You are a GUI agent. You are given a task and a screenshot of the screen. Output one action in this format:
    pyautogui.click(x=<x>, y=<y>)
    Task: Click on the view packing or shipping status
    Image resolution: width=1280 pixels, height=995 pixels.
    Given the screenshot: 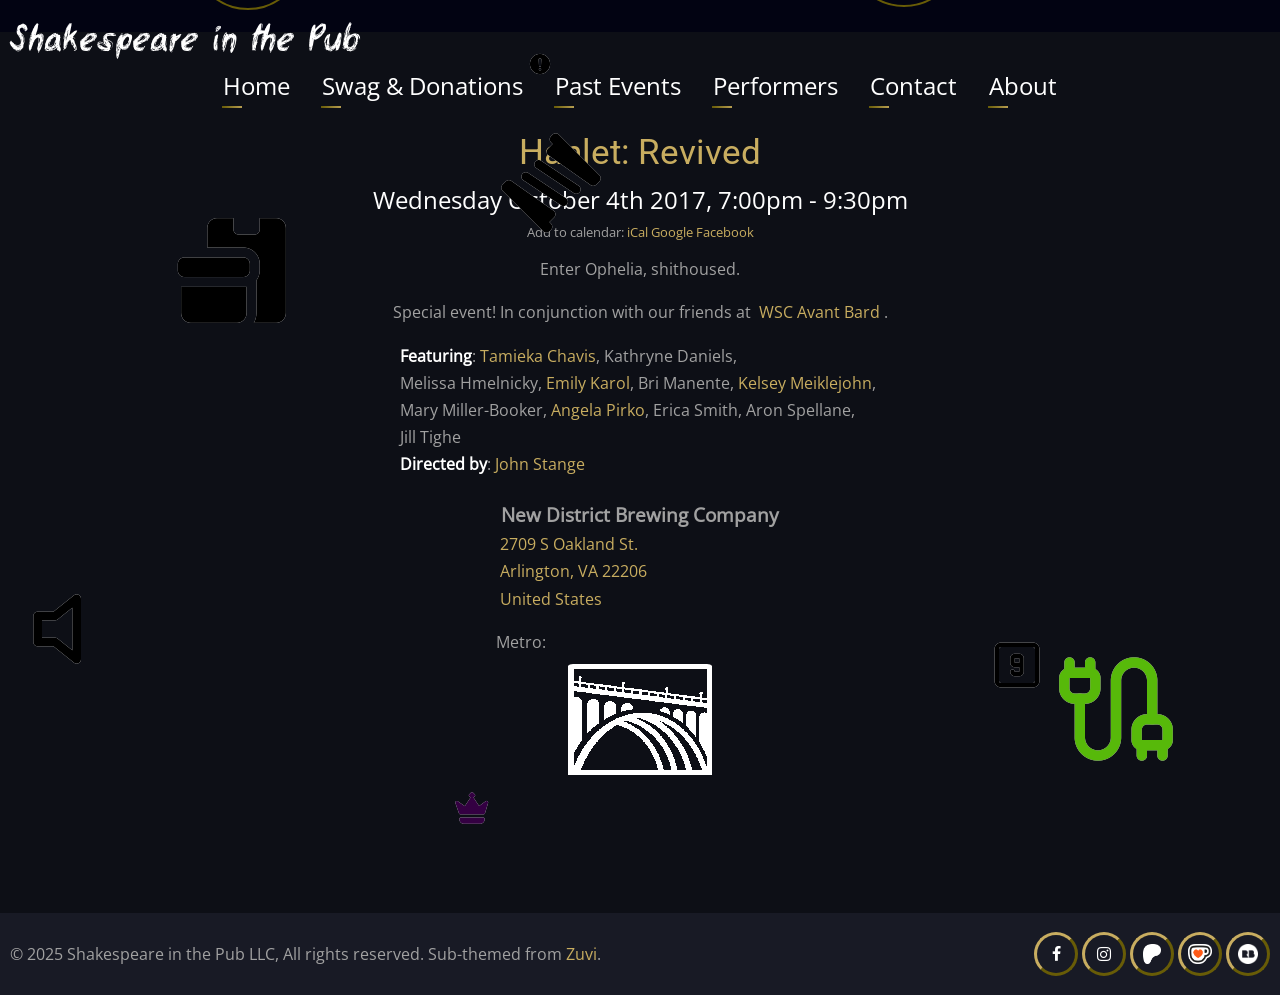 What is the action you would take?
    pyautogui.click(x=233, y=270)
    